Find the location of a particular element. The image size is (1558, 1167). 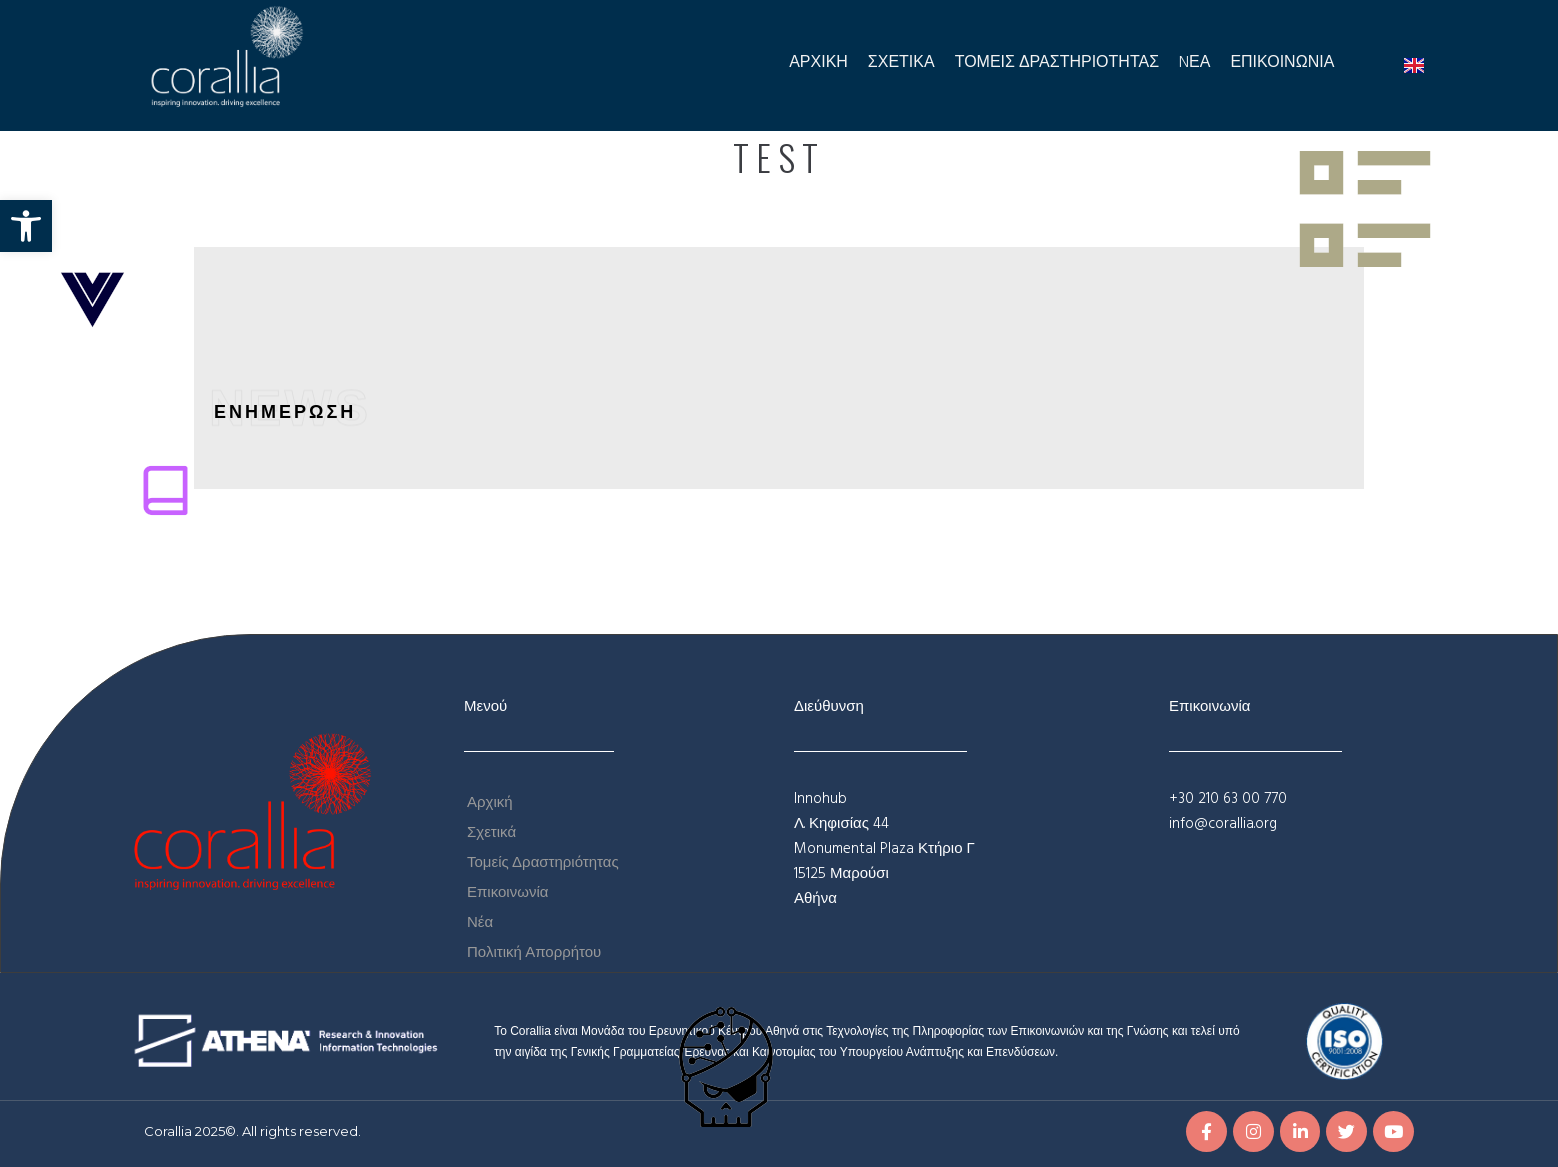

open your library or reading list is located at coordinates (165, 490).